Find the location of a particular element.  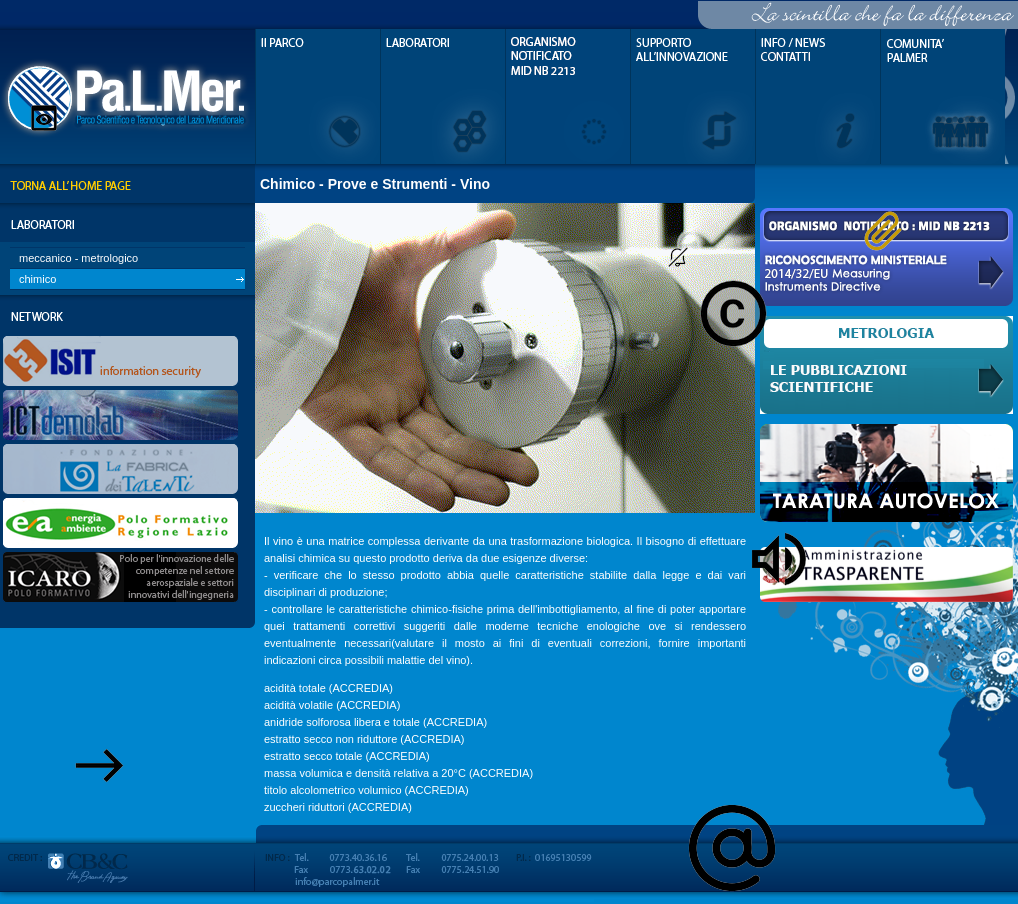

mute notifications is located at coordinates (677, 257).